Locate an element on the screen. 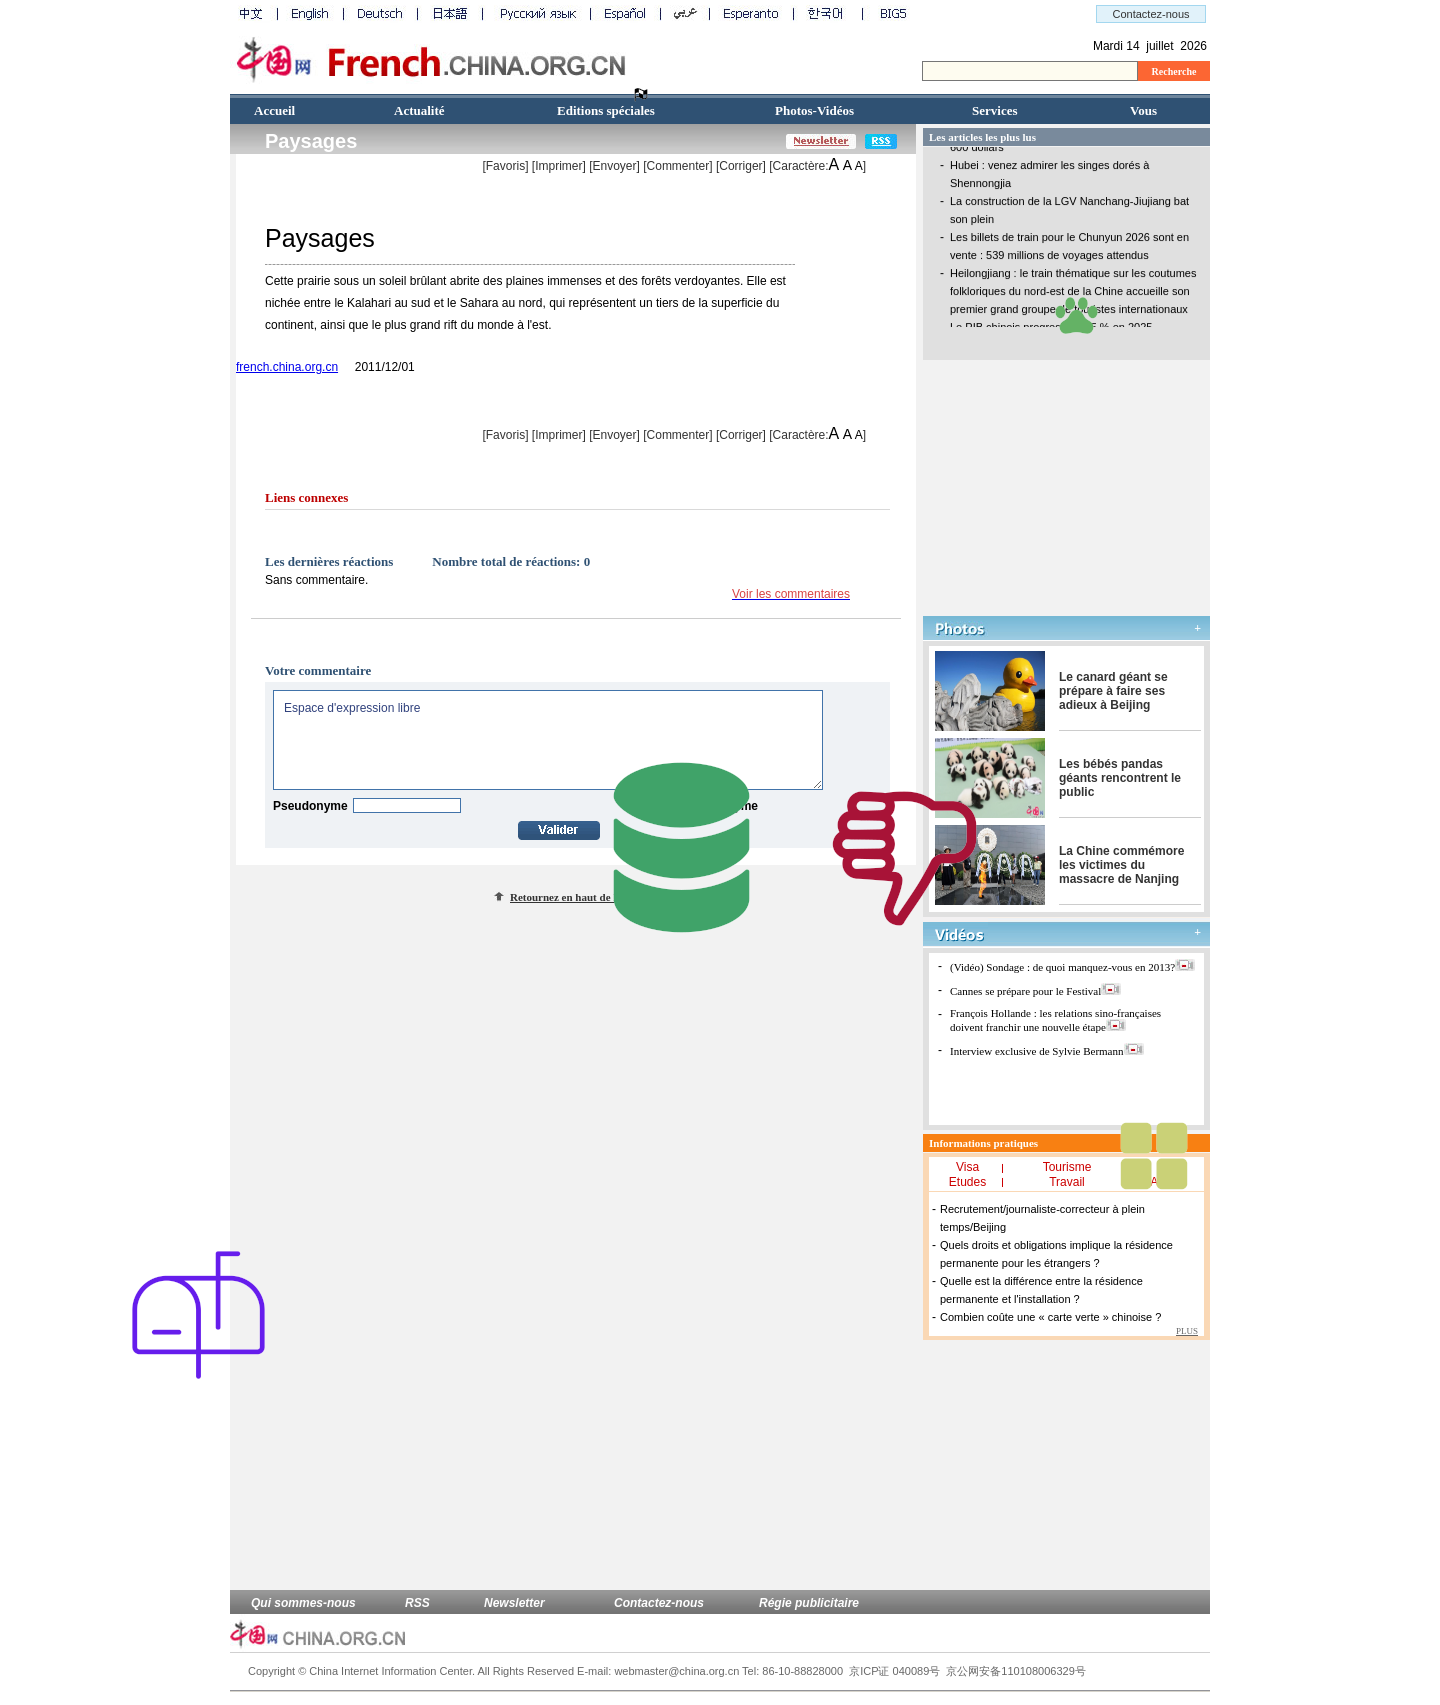 The image size is (1440, 1705). access pet-related features or settings is located at coordinates (1076, 315).